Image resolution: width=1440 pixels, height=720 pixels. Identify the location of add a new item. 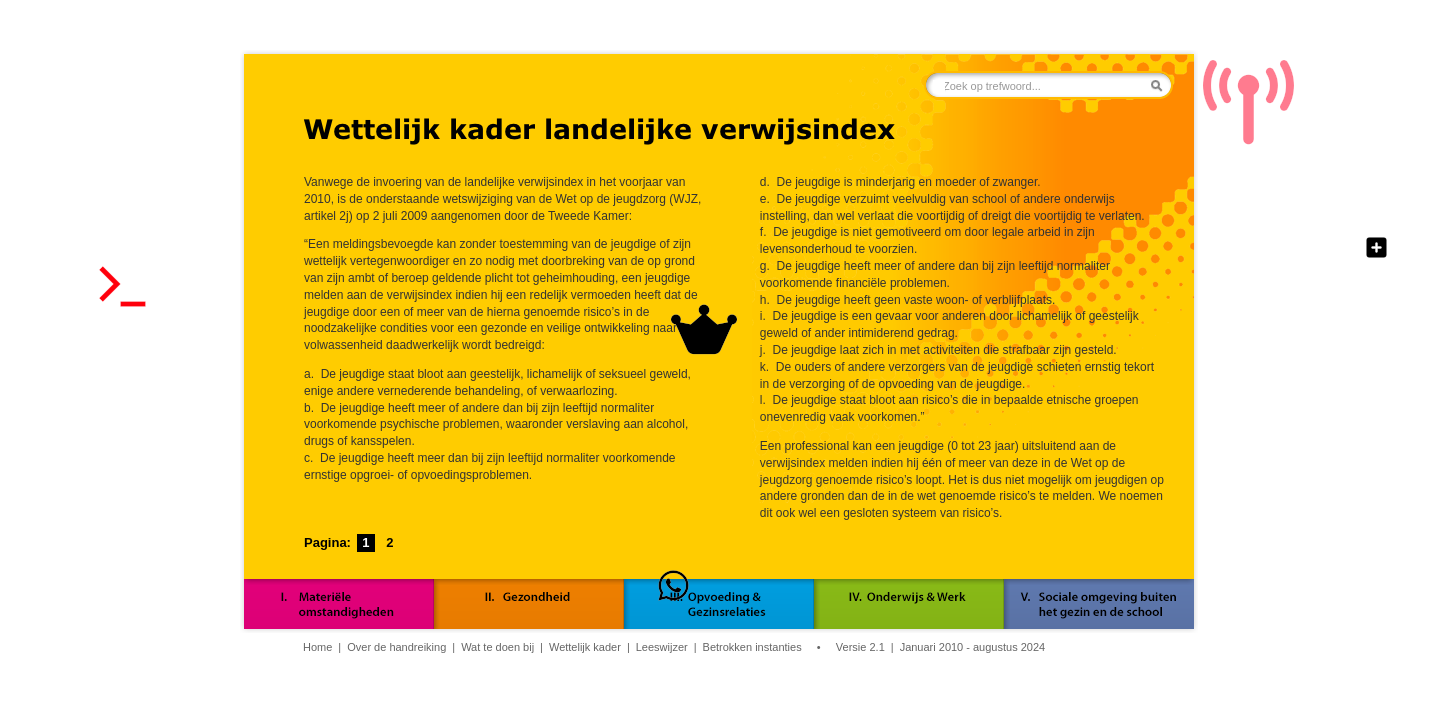
(1376, 247).